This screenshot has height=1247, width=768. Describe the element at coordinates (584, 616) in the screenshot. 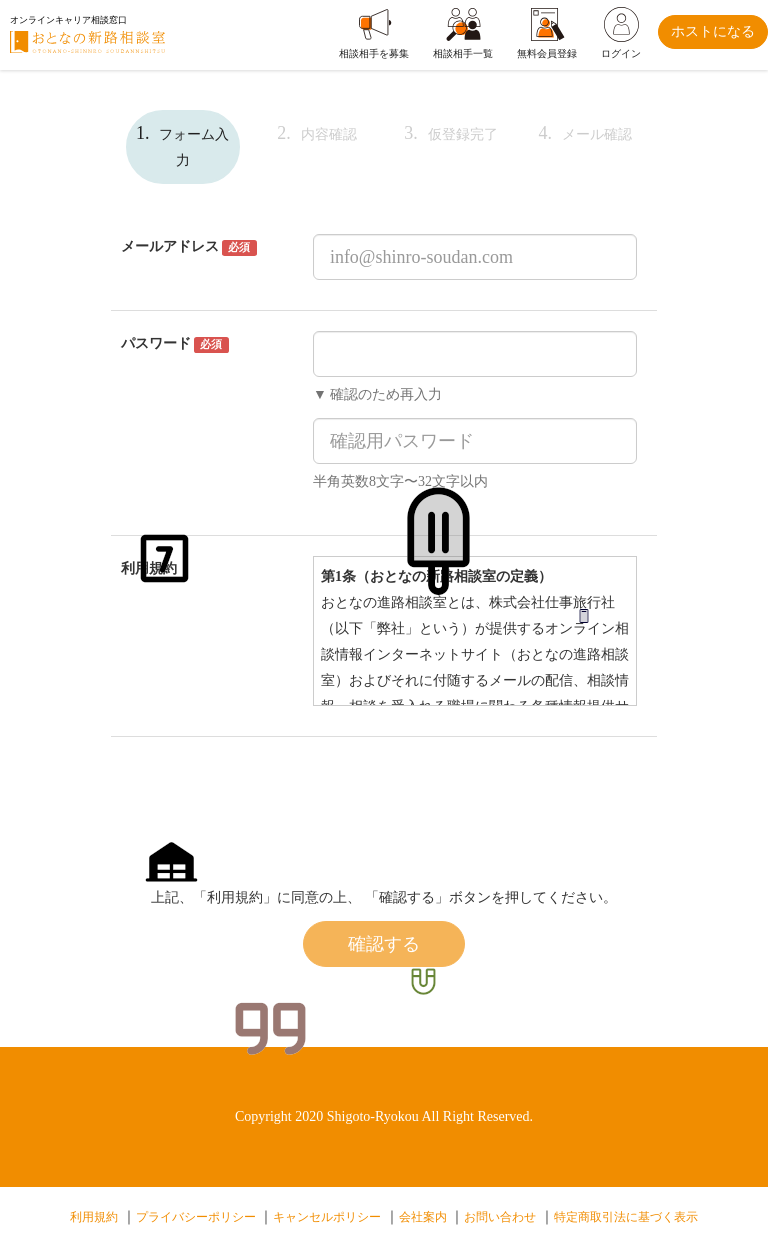

I see `mobile device with speaker enabled` at that location.